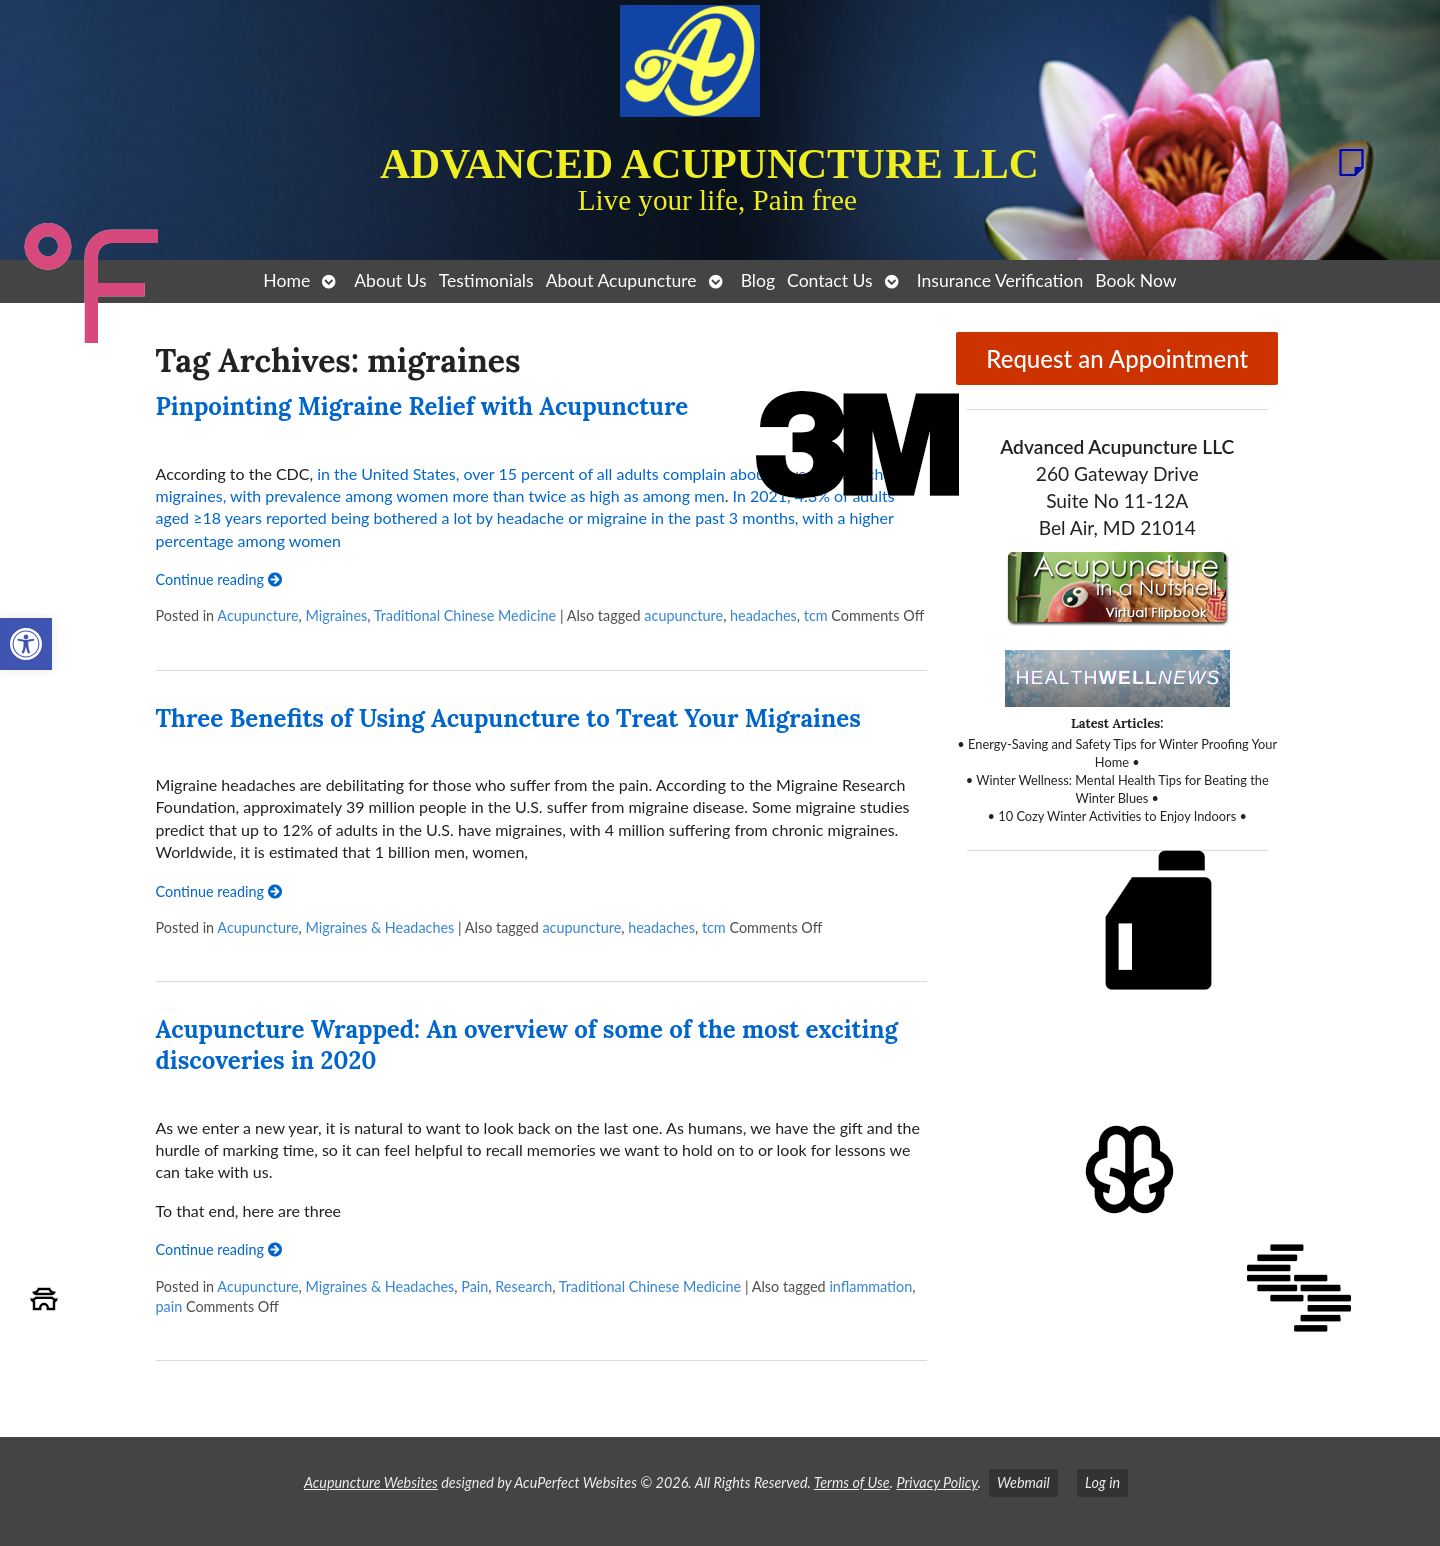  Describe the element at coordinates (44, 1299) in the screenshot. I see `view historical landmarks or monuments` at that location.